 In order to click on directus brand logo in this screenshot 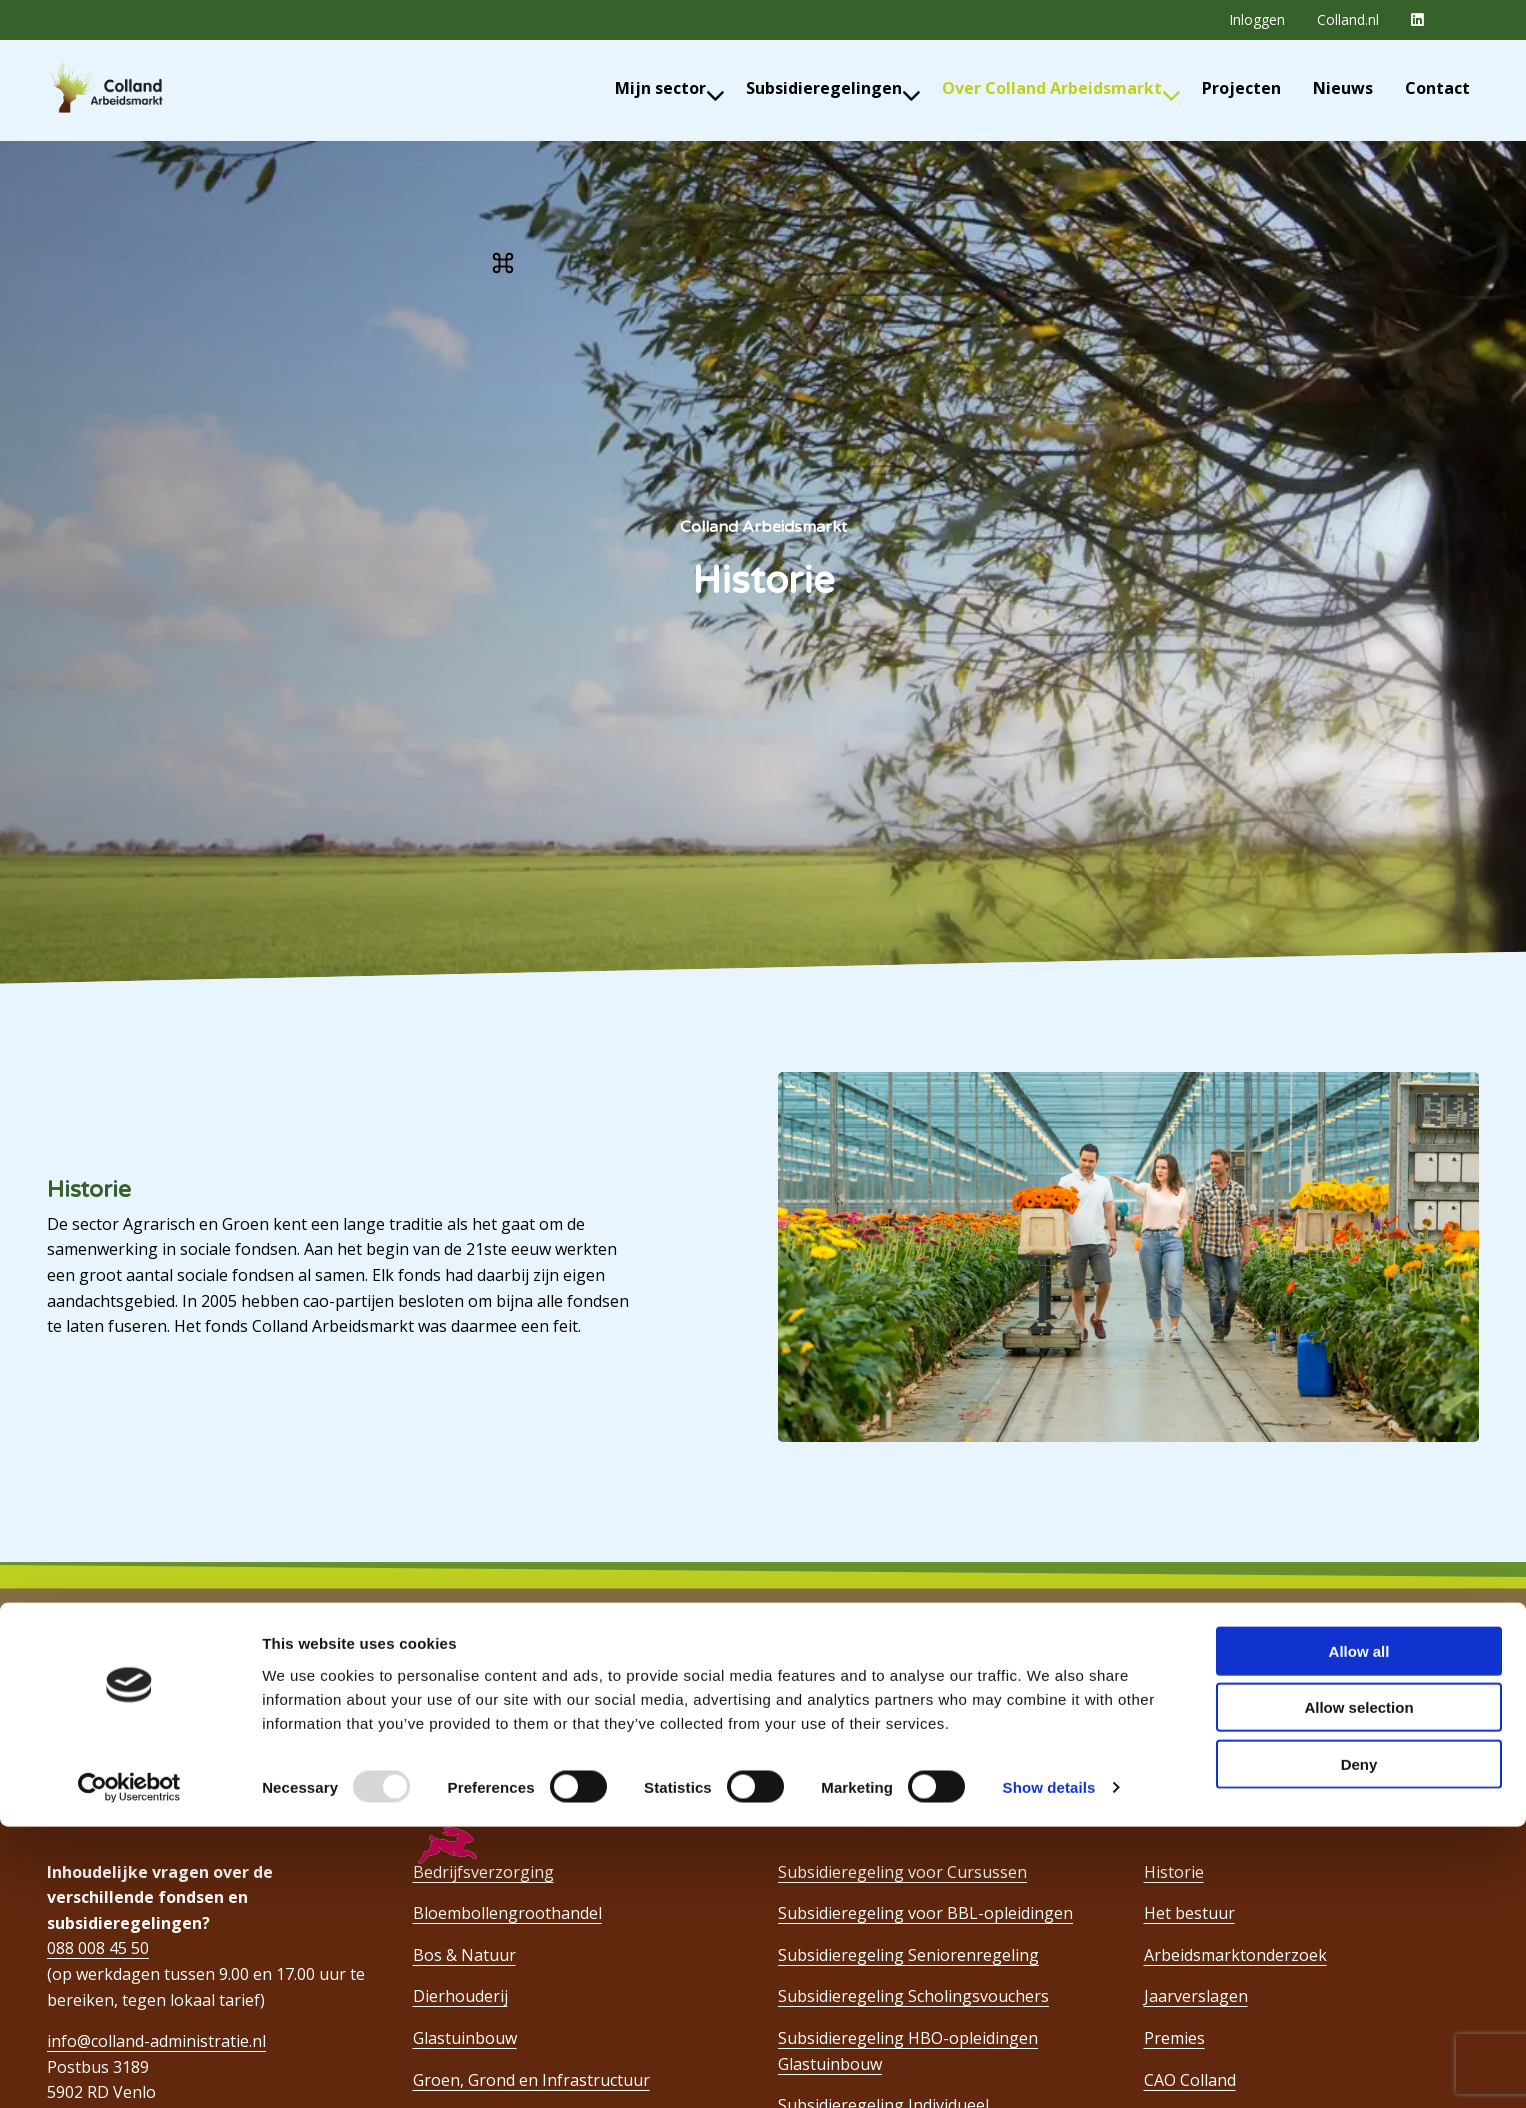, I will do `click(447, 1845)`.